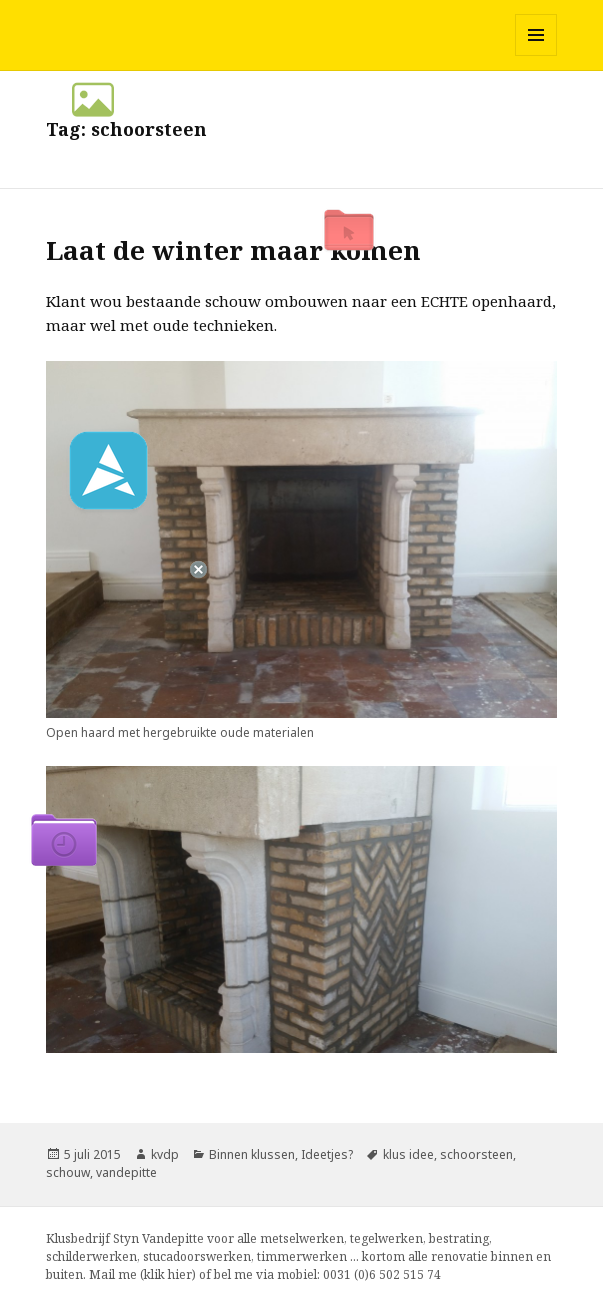 This screenshot has width=603, height=1307. What do you see at coordinates (349, 230) in the screenshot?
I see `open krusader file manager with root privileges` at bounding box center [349, 230].